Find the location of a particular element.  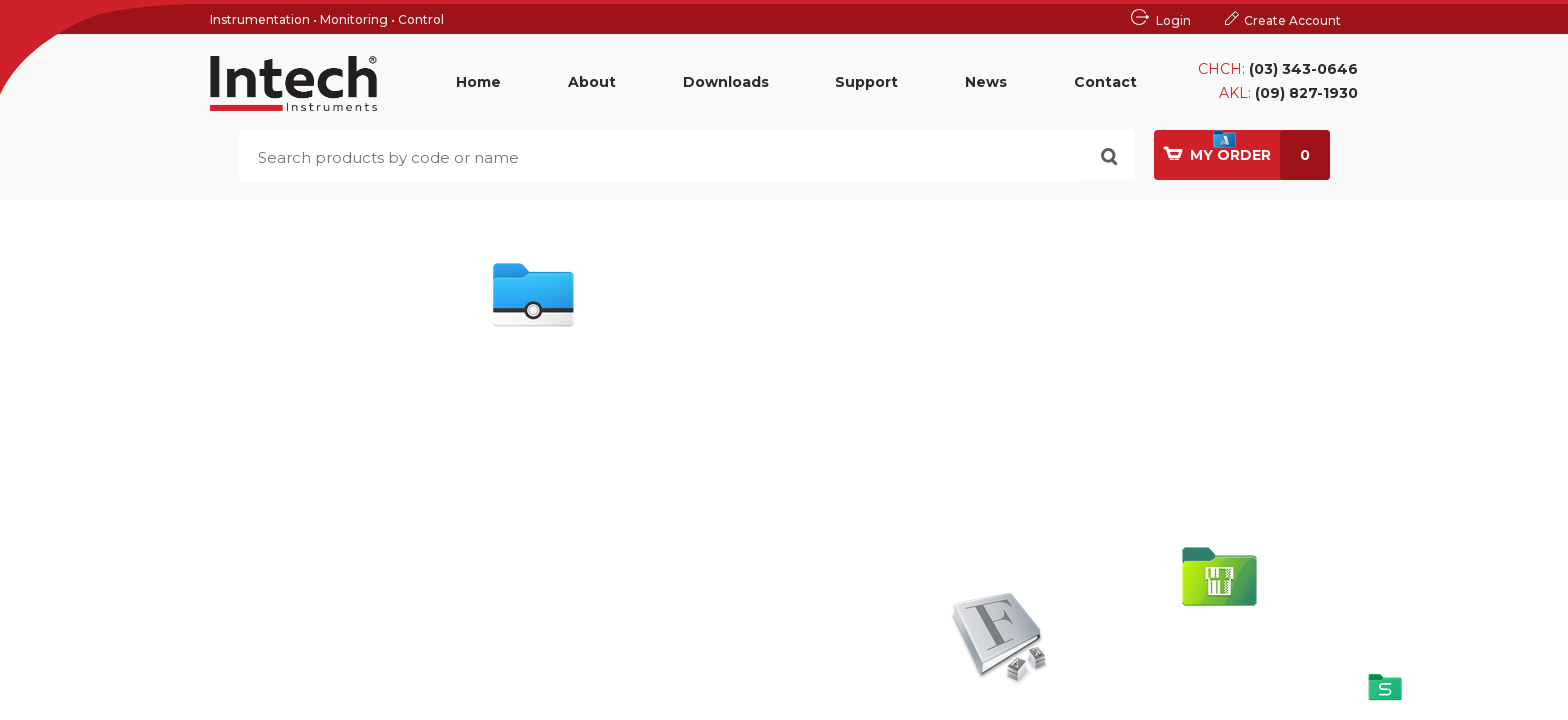

folder containing pokémon transfer data or saves is located at coordinates (533, 297).